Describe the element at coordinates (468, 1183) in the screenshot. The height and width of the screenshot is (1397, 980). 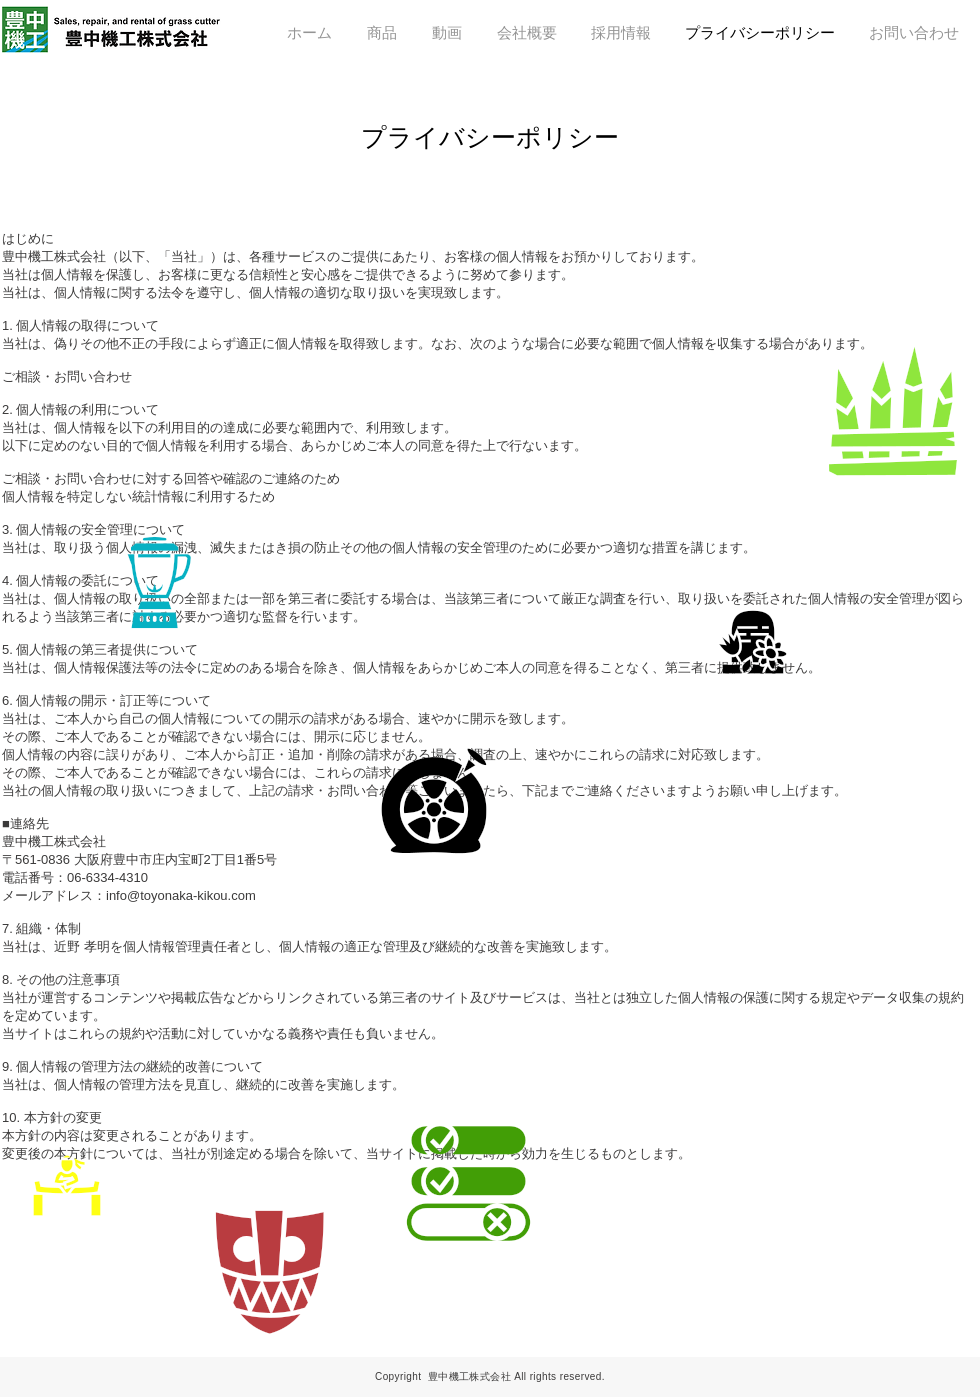
I see `adjust settings with multiple toggle switches` at that location.